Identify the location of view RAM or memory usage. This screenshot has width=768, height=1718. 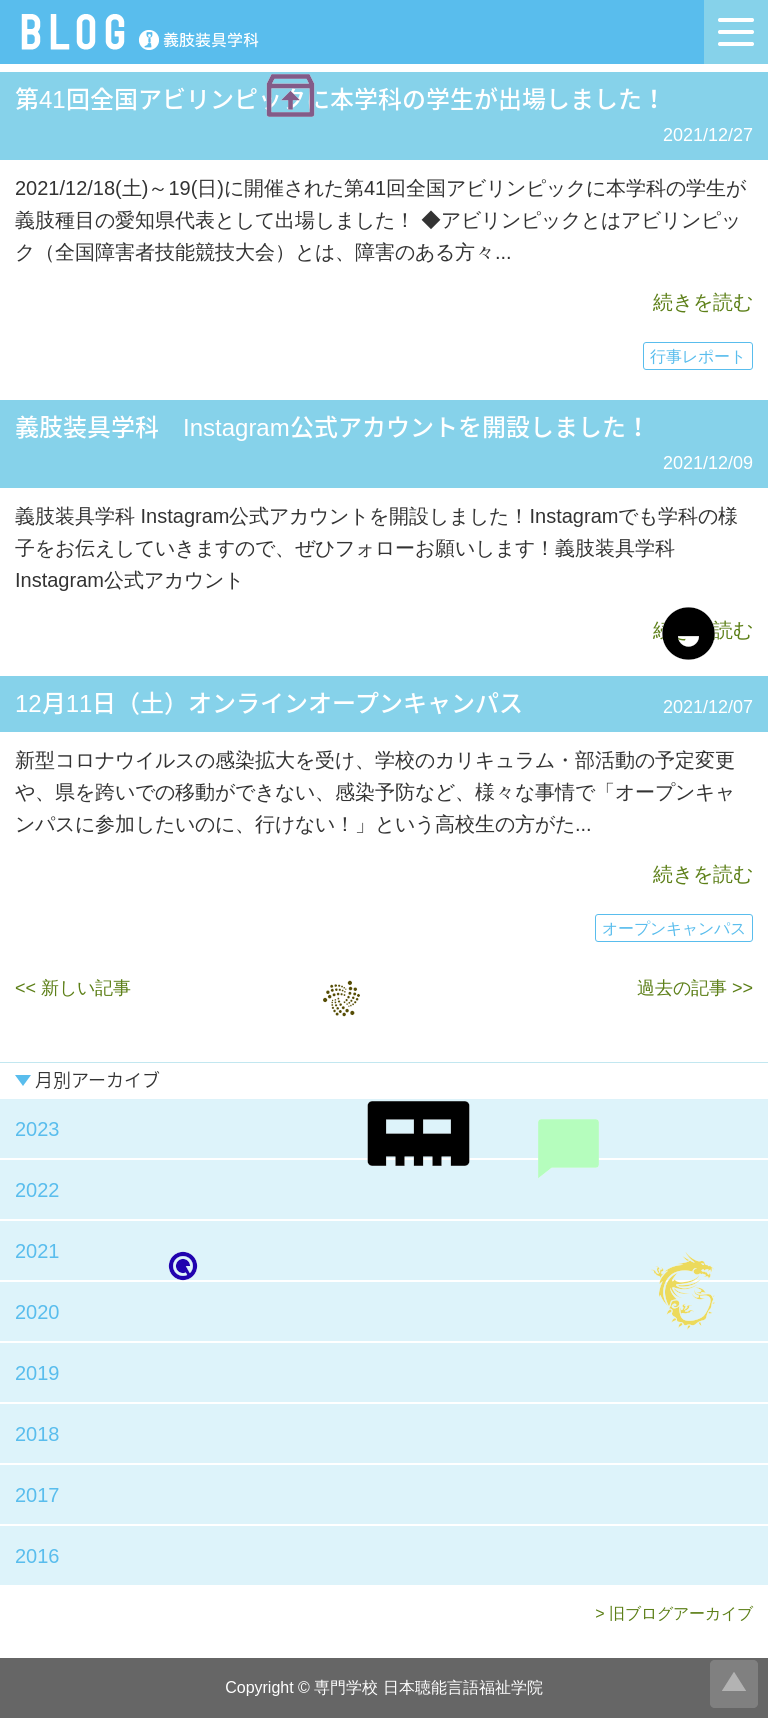
(418, 1133).